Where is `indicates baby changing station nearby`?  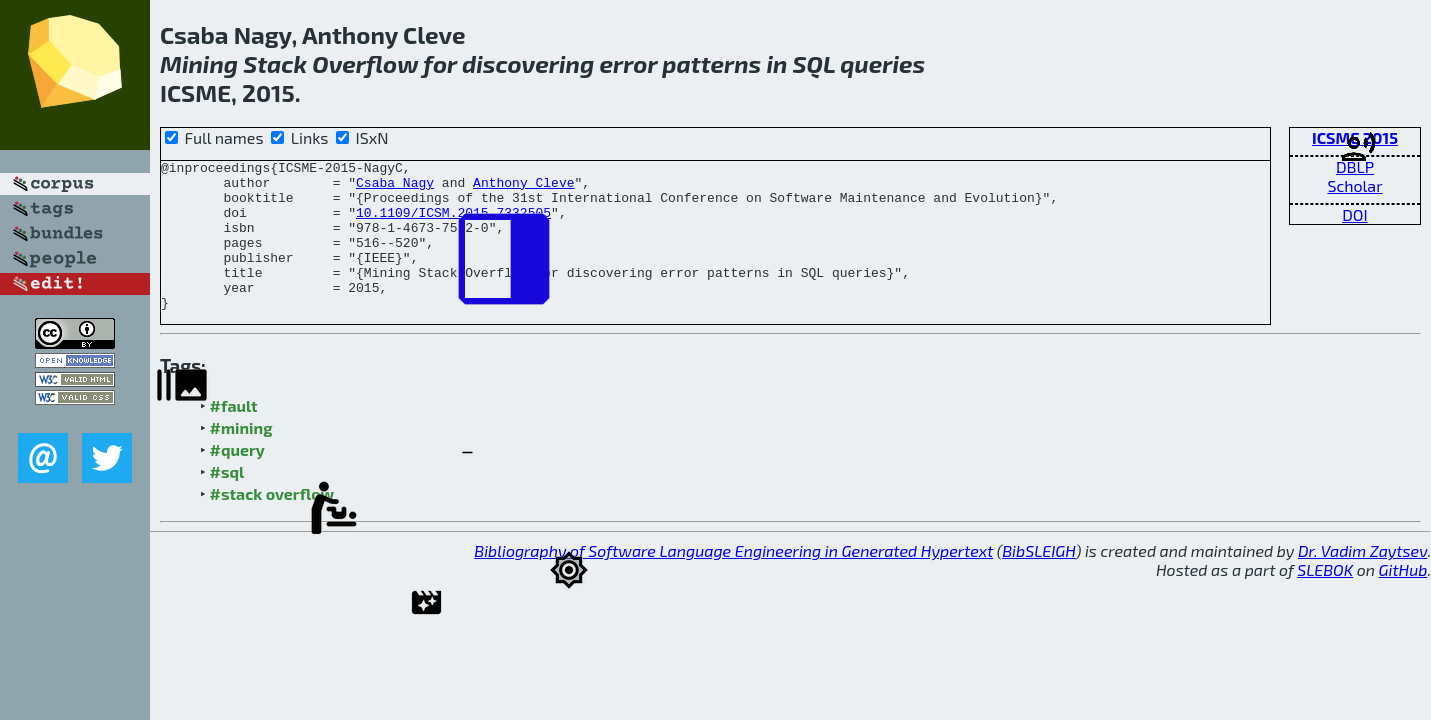 indicates baby changing station nearby is located at coordinates (334, 509).